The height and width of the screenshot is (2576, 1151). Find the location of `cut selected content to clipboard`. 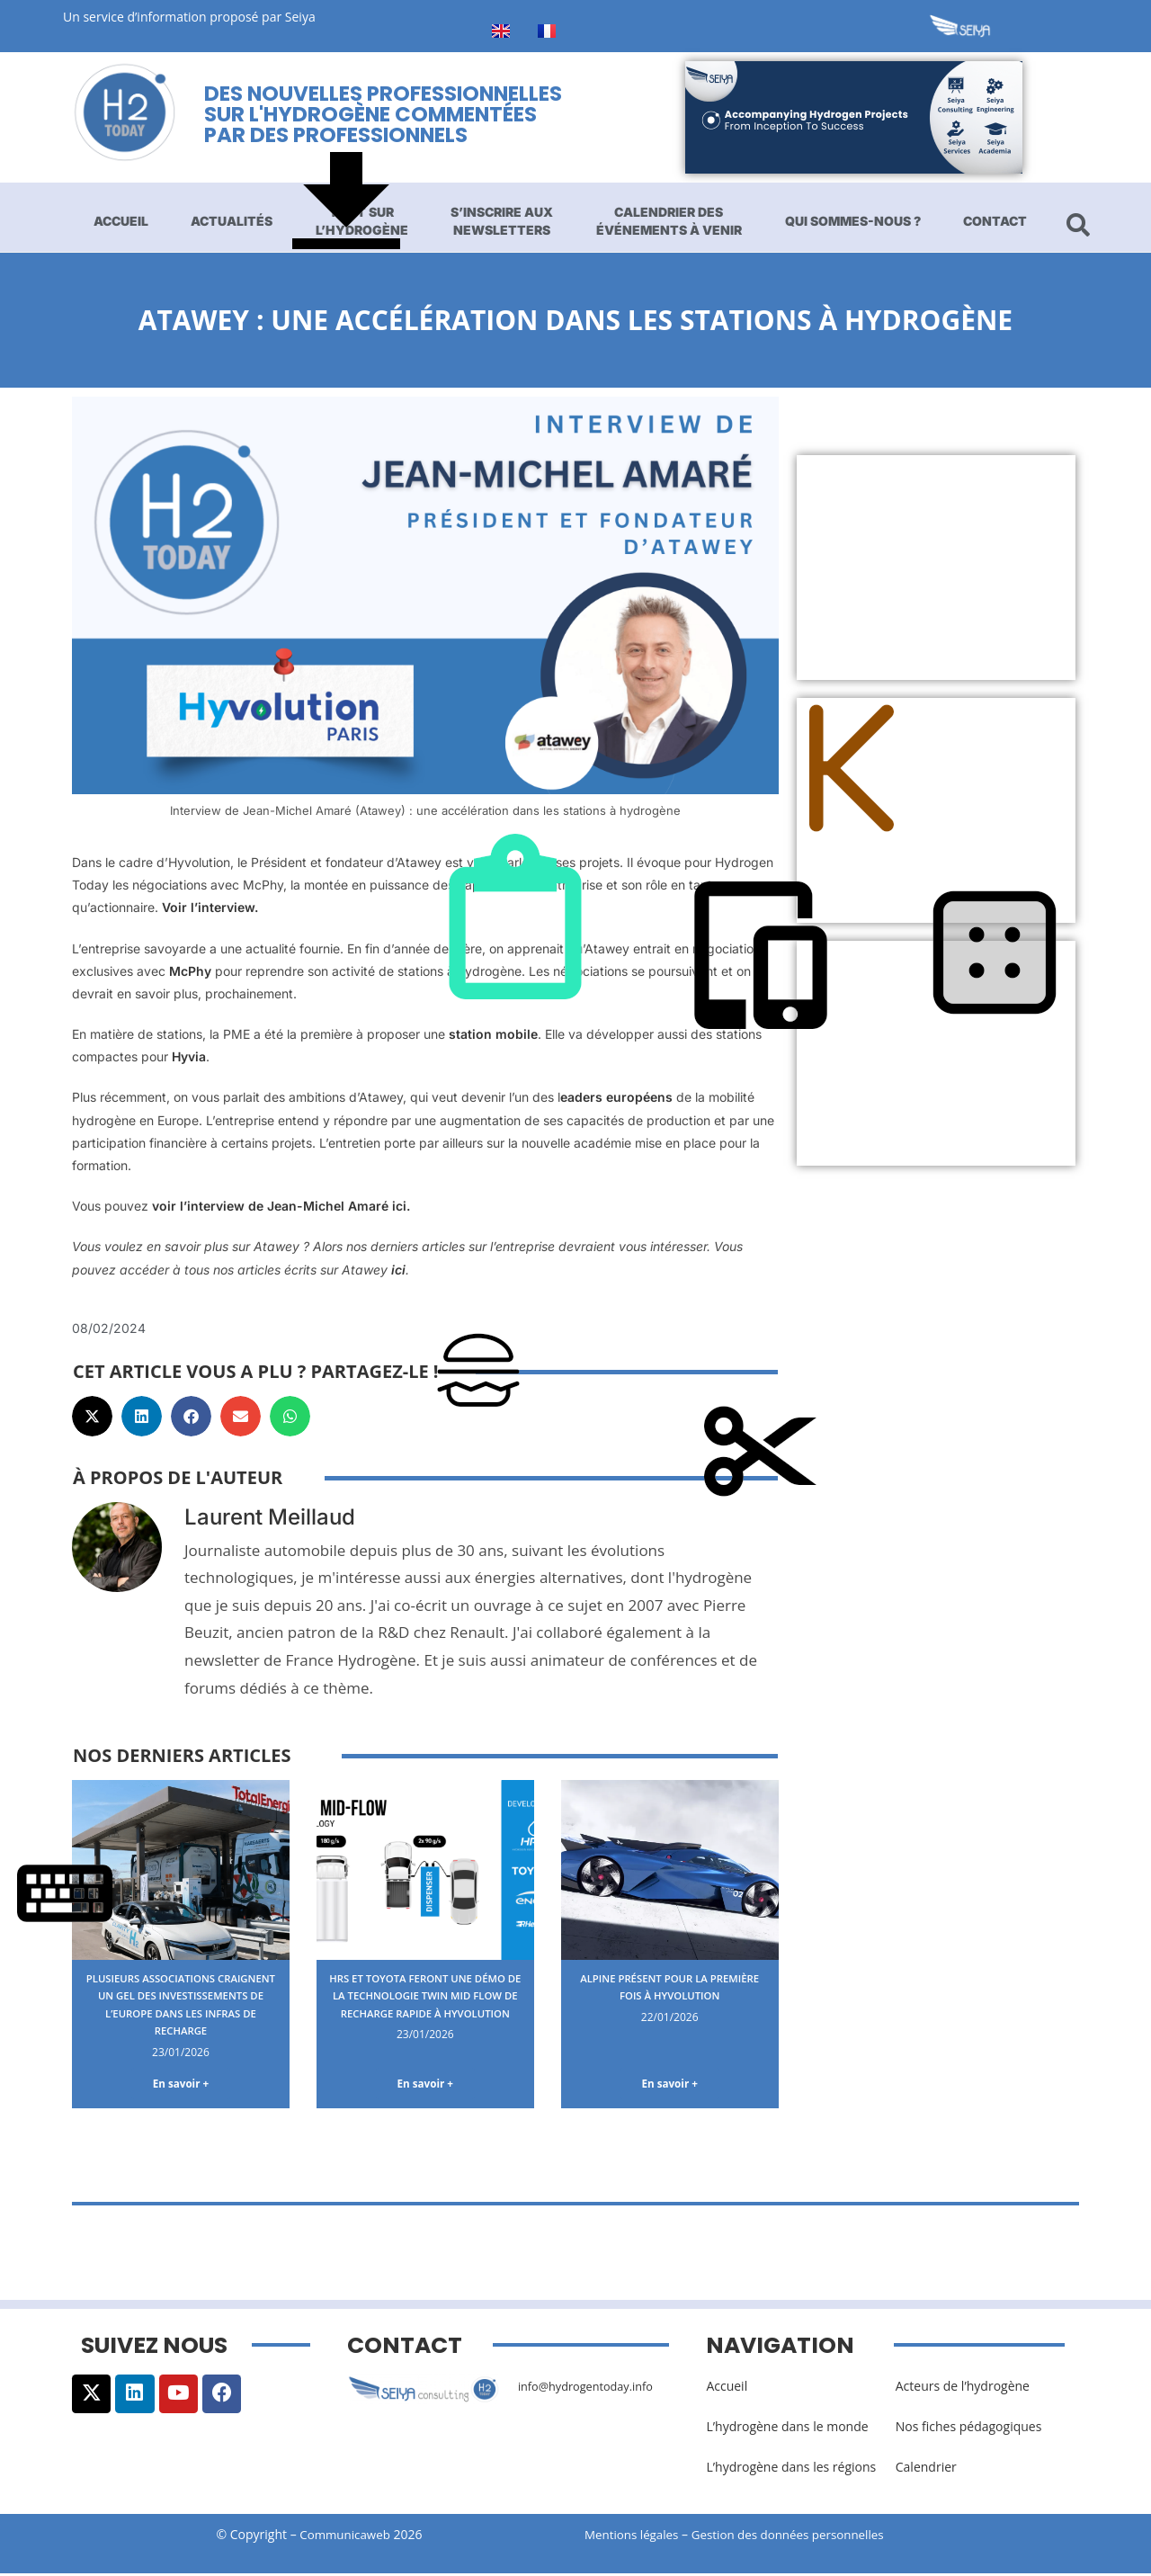

cut selected content to clipboard is located at coordinates (760, 1451).